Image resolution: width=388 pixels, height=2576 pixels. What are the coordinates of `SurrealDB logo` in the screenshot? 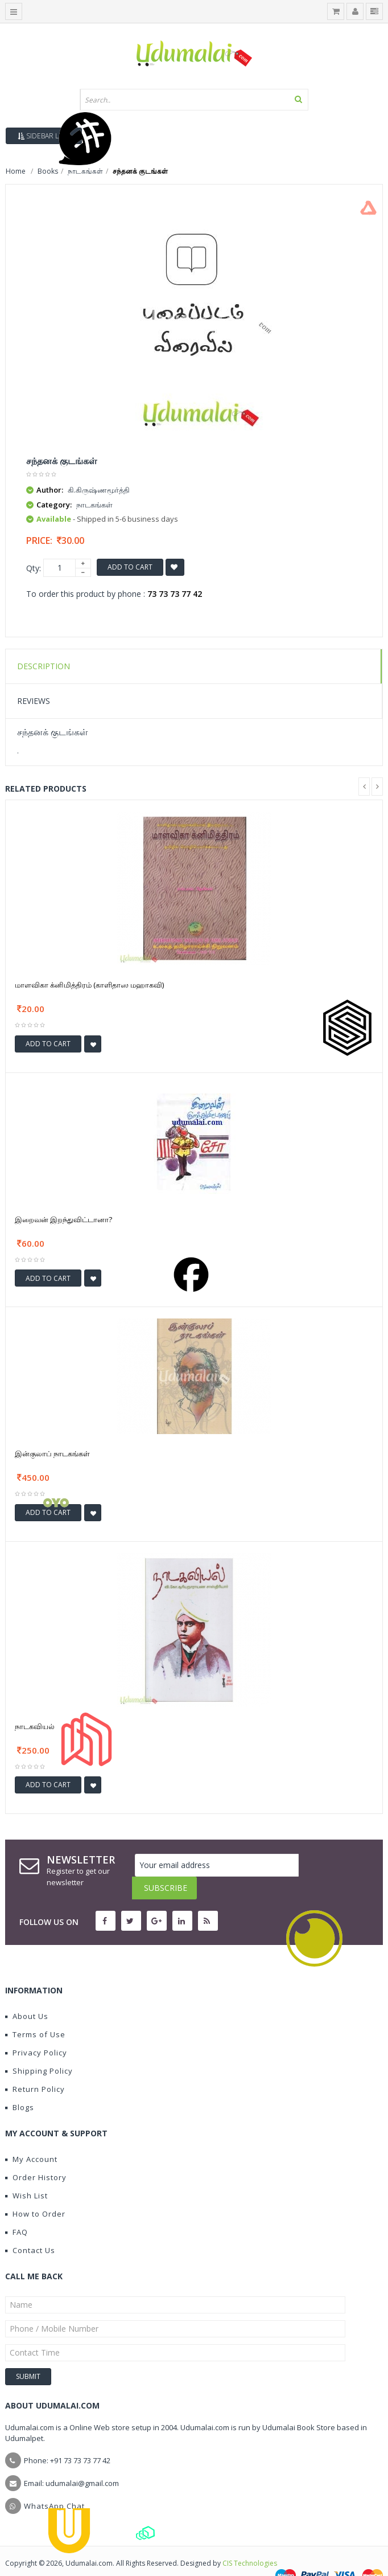 It's located at (347, 1027).